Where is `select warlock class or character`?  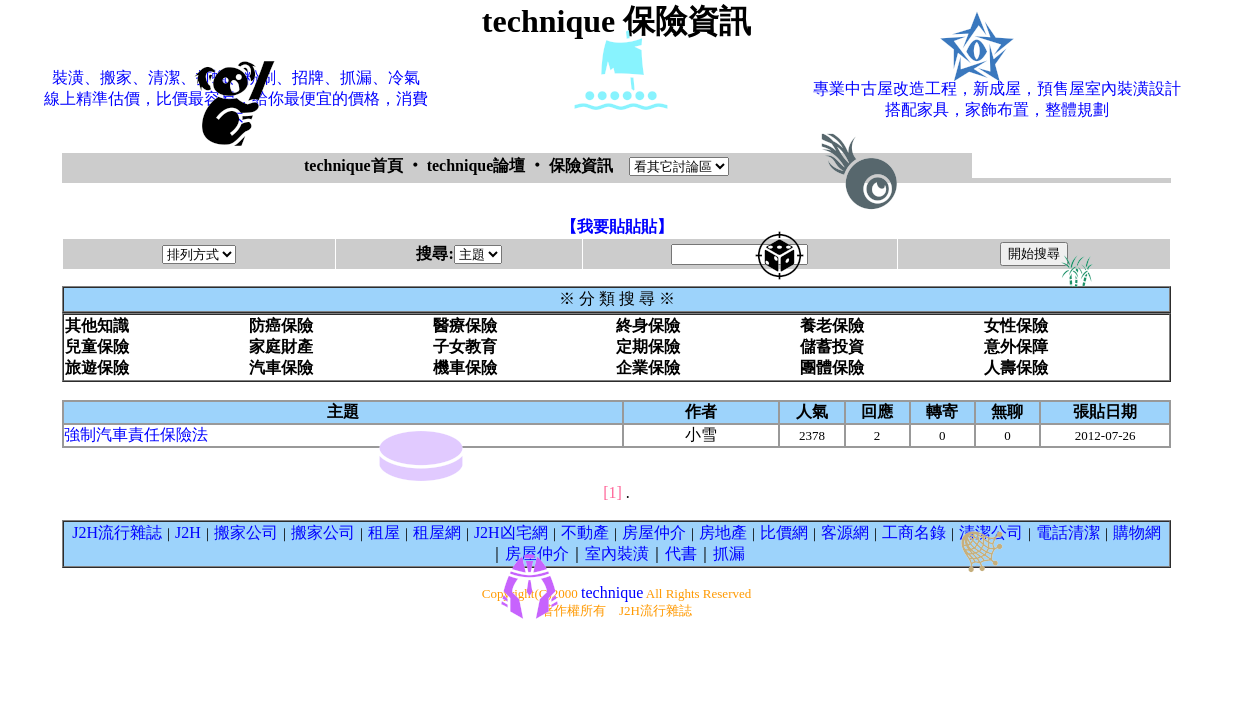
select warlock class or character is located at coordinates (529, 586).